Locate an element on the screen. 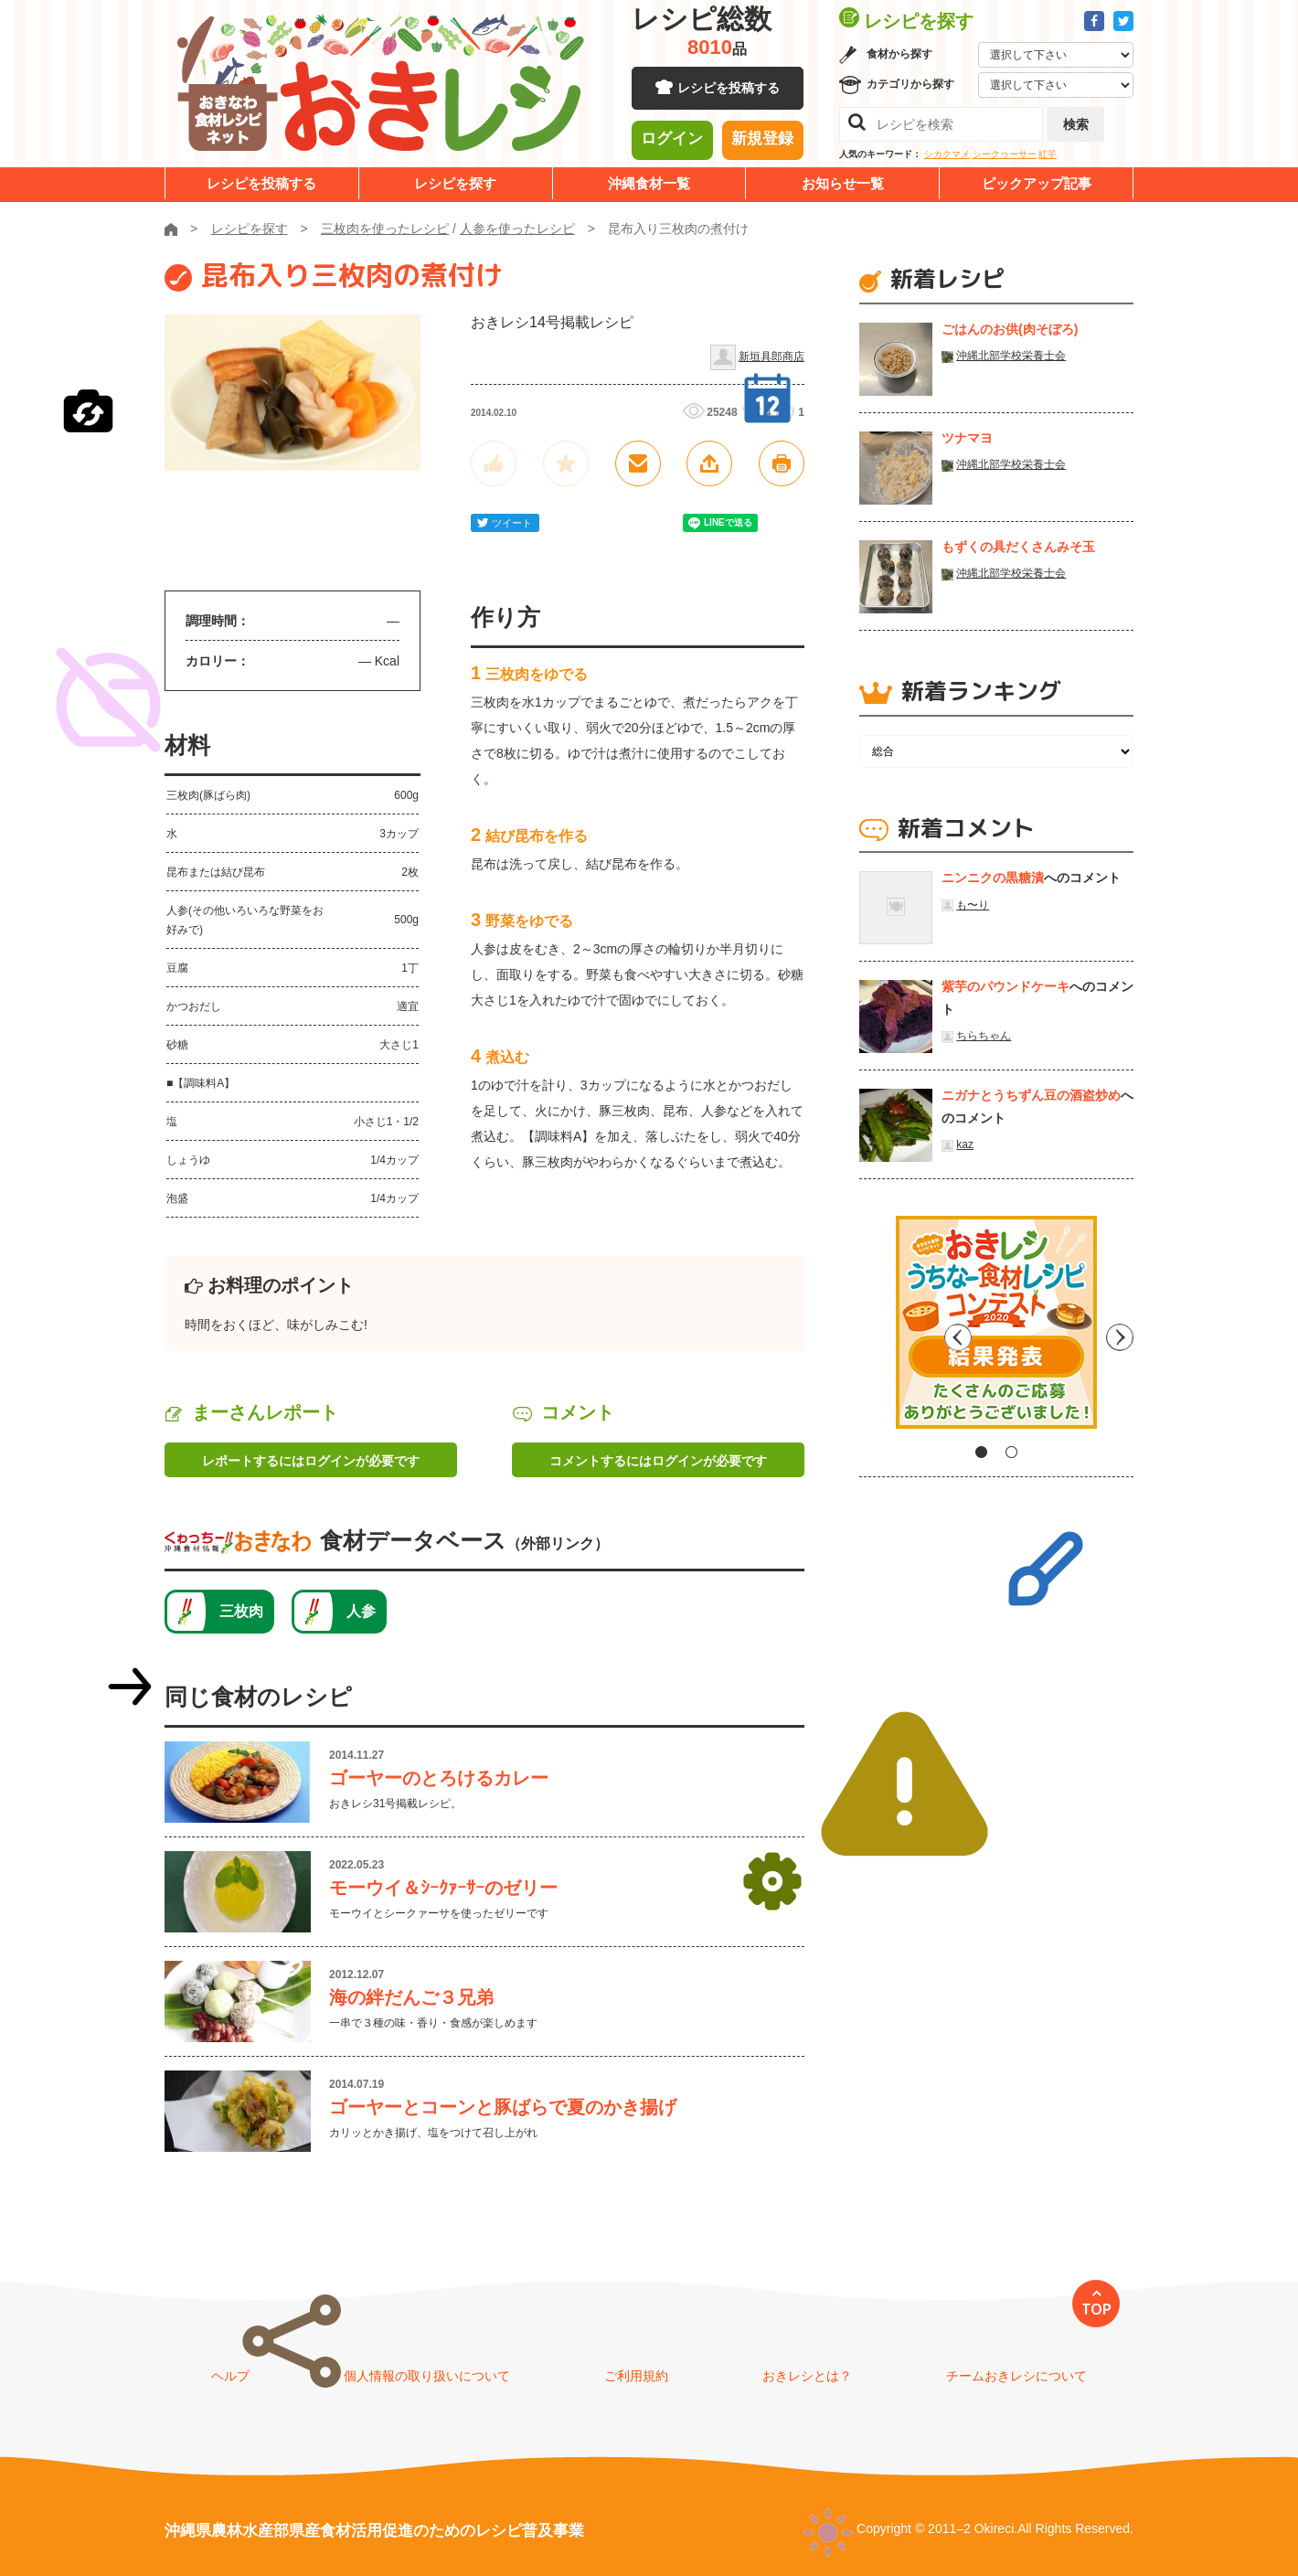  go to next item or page is located at coordinates (130, 1687).